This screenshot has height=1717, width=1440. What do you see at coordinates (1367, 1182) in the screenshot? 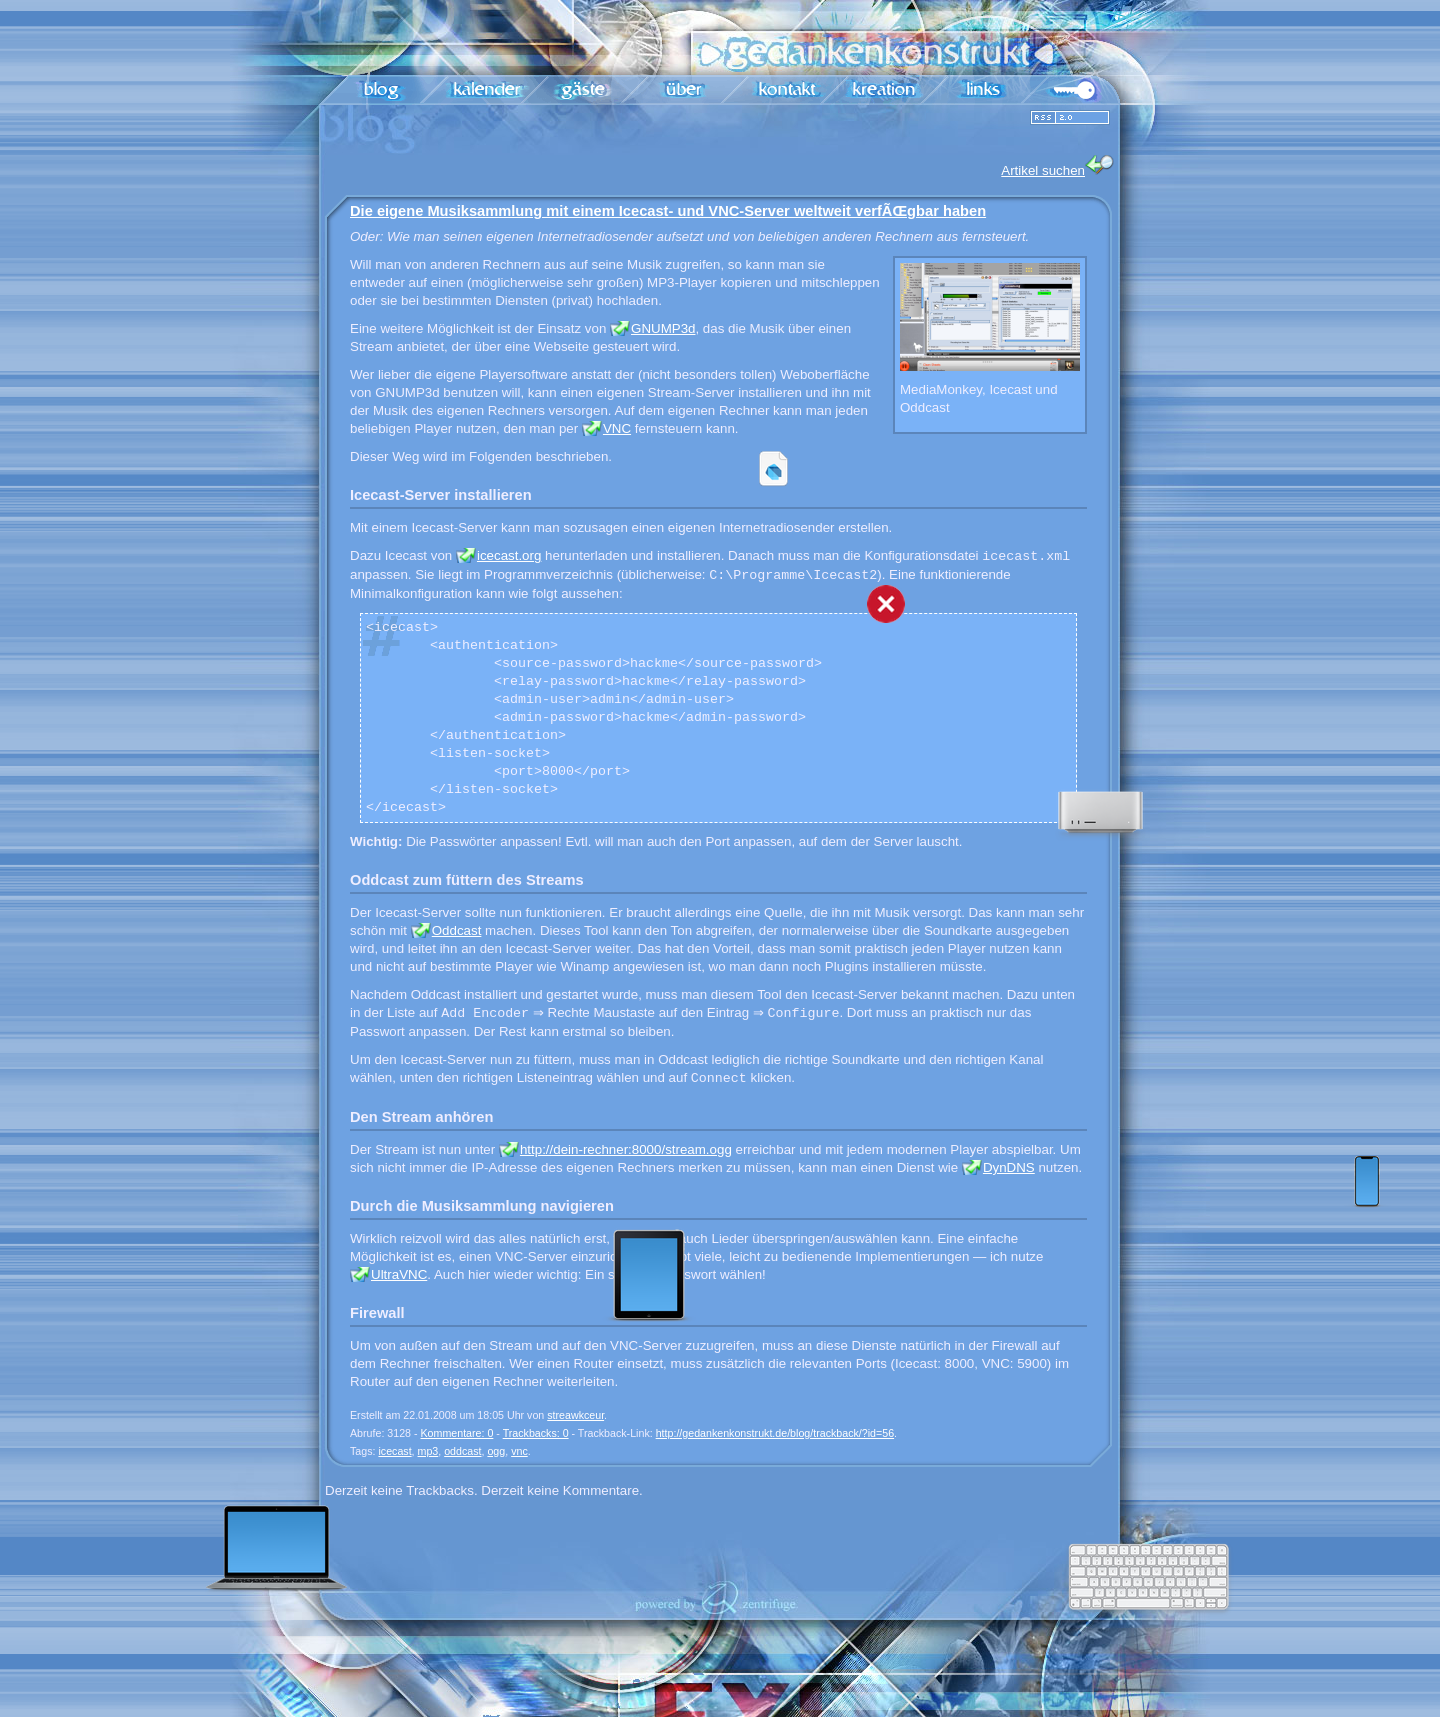
I see `iPhone 12 Pro device icon` at bounding box center [1367, 1182].